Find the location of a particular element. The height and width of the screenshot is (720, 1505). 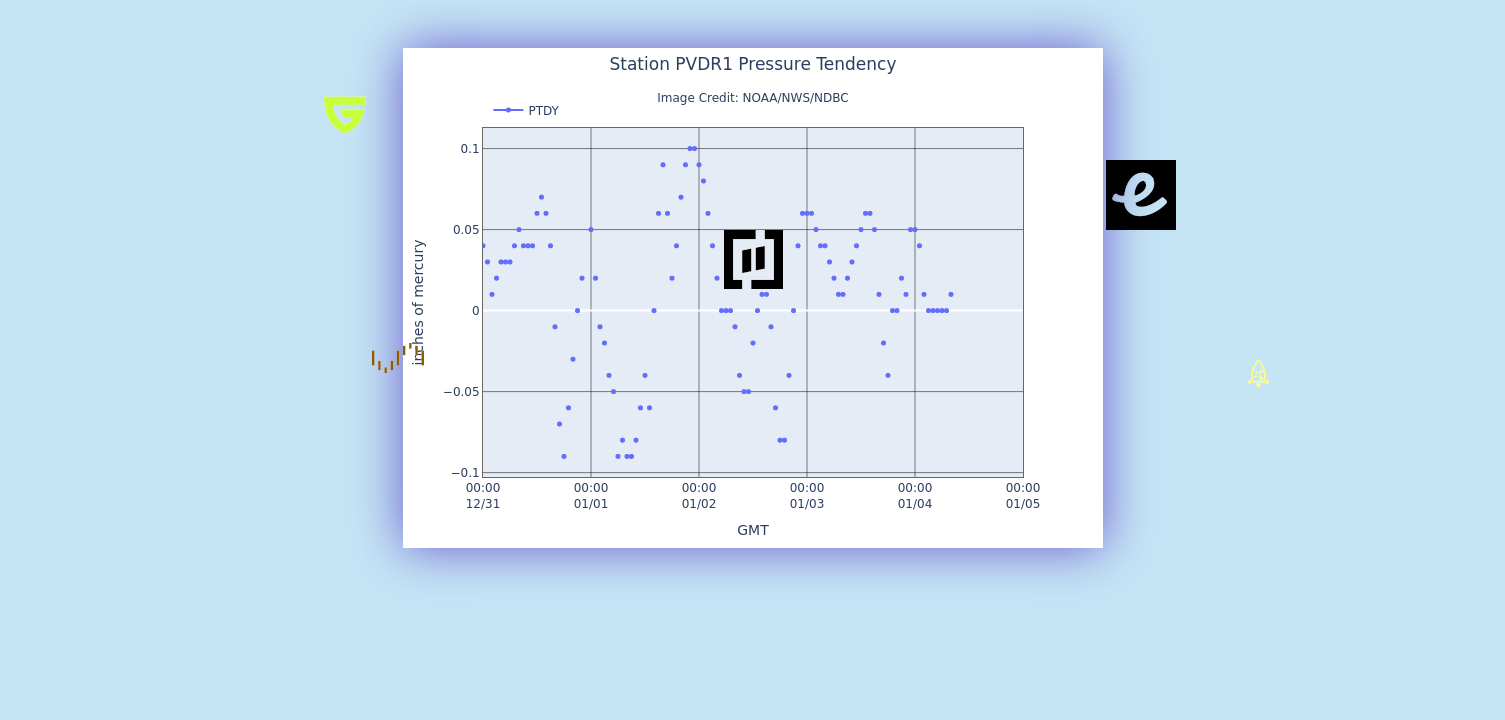

open the RTLZWEI app or website is located at coordinates (753, 259).